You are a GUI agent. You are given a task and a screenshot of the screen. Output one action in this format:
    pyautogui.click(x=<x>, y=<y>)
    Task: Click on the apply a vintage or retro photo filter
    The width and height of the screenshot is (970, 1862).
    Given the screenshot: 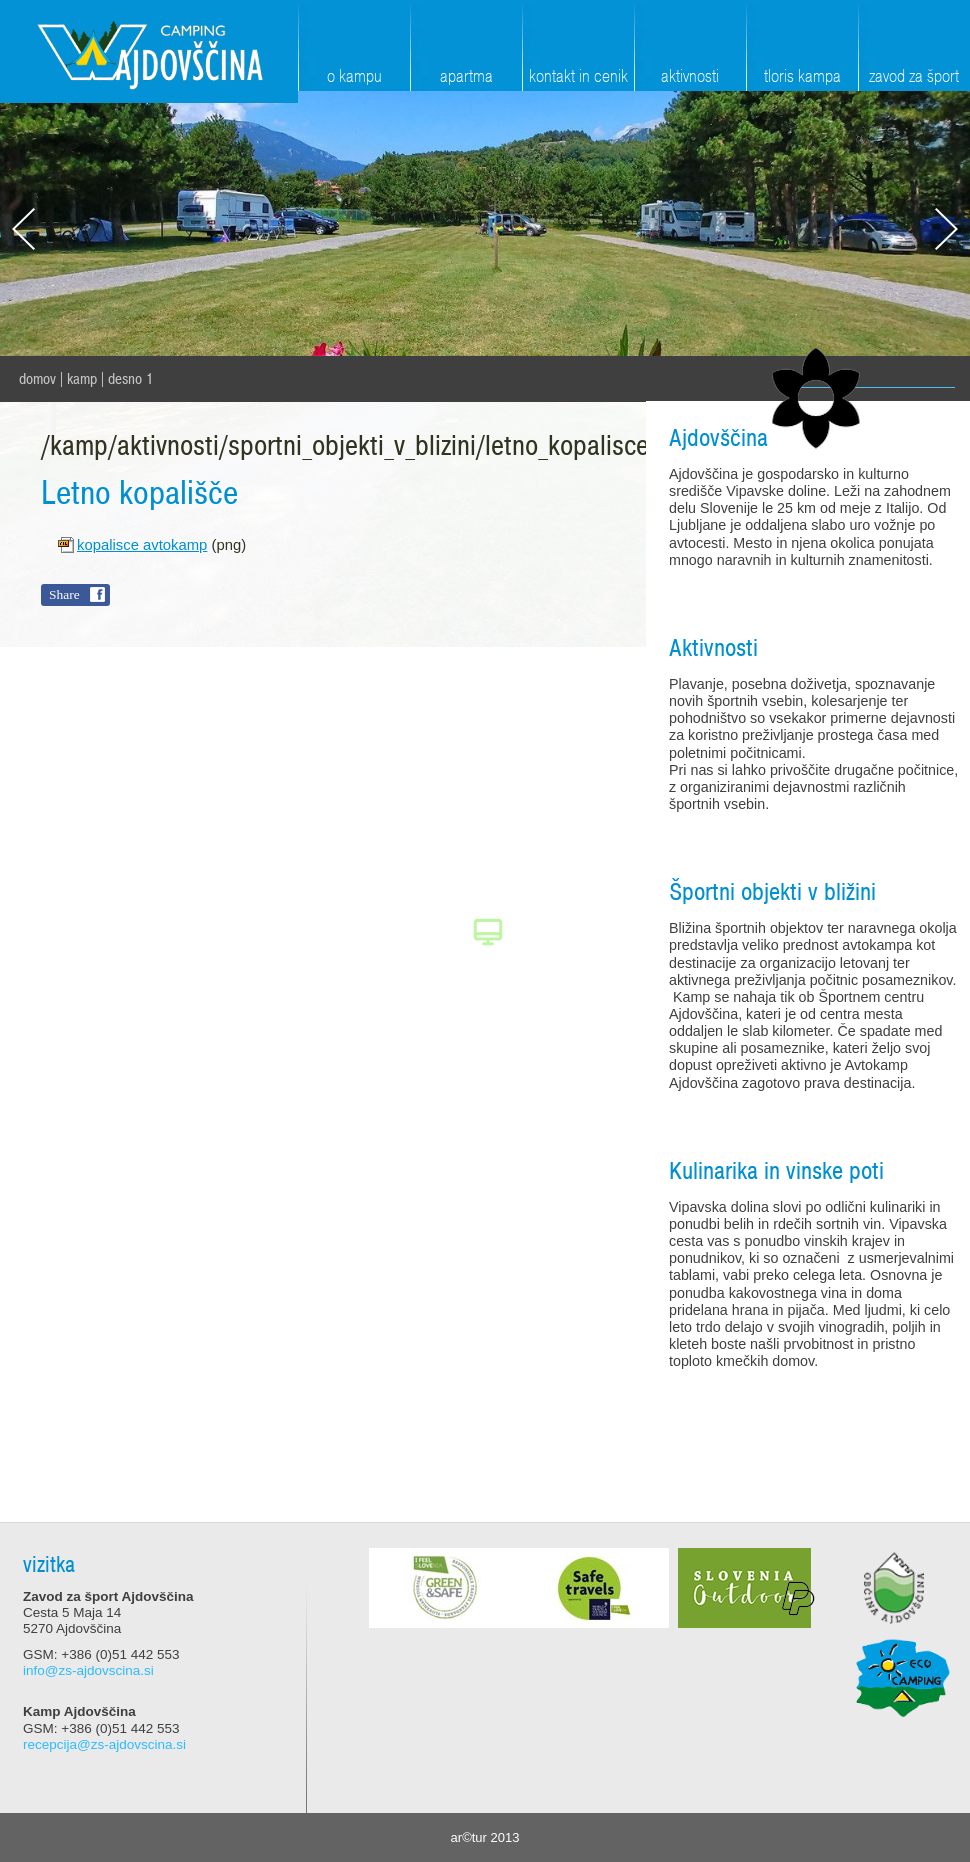 What is the action you would take?
    pyautogui.click(x=816, y=398)
    